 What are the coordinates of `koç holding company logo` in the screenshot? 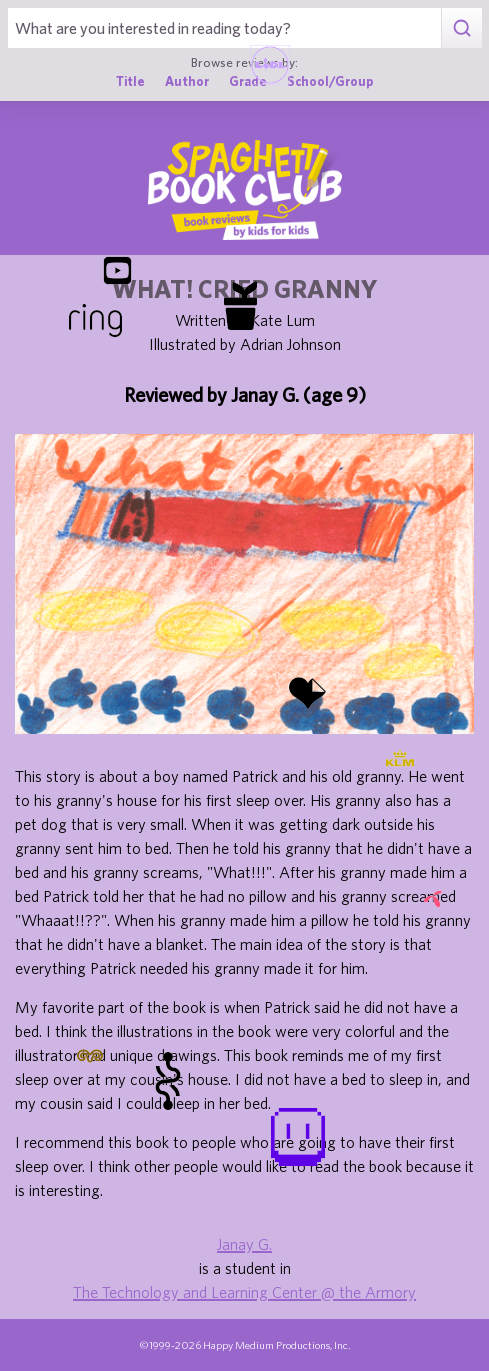 It's located at (90, 1056).